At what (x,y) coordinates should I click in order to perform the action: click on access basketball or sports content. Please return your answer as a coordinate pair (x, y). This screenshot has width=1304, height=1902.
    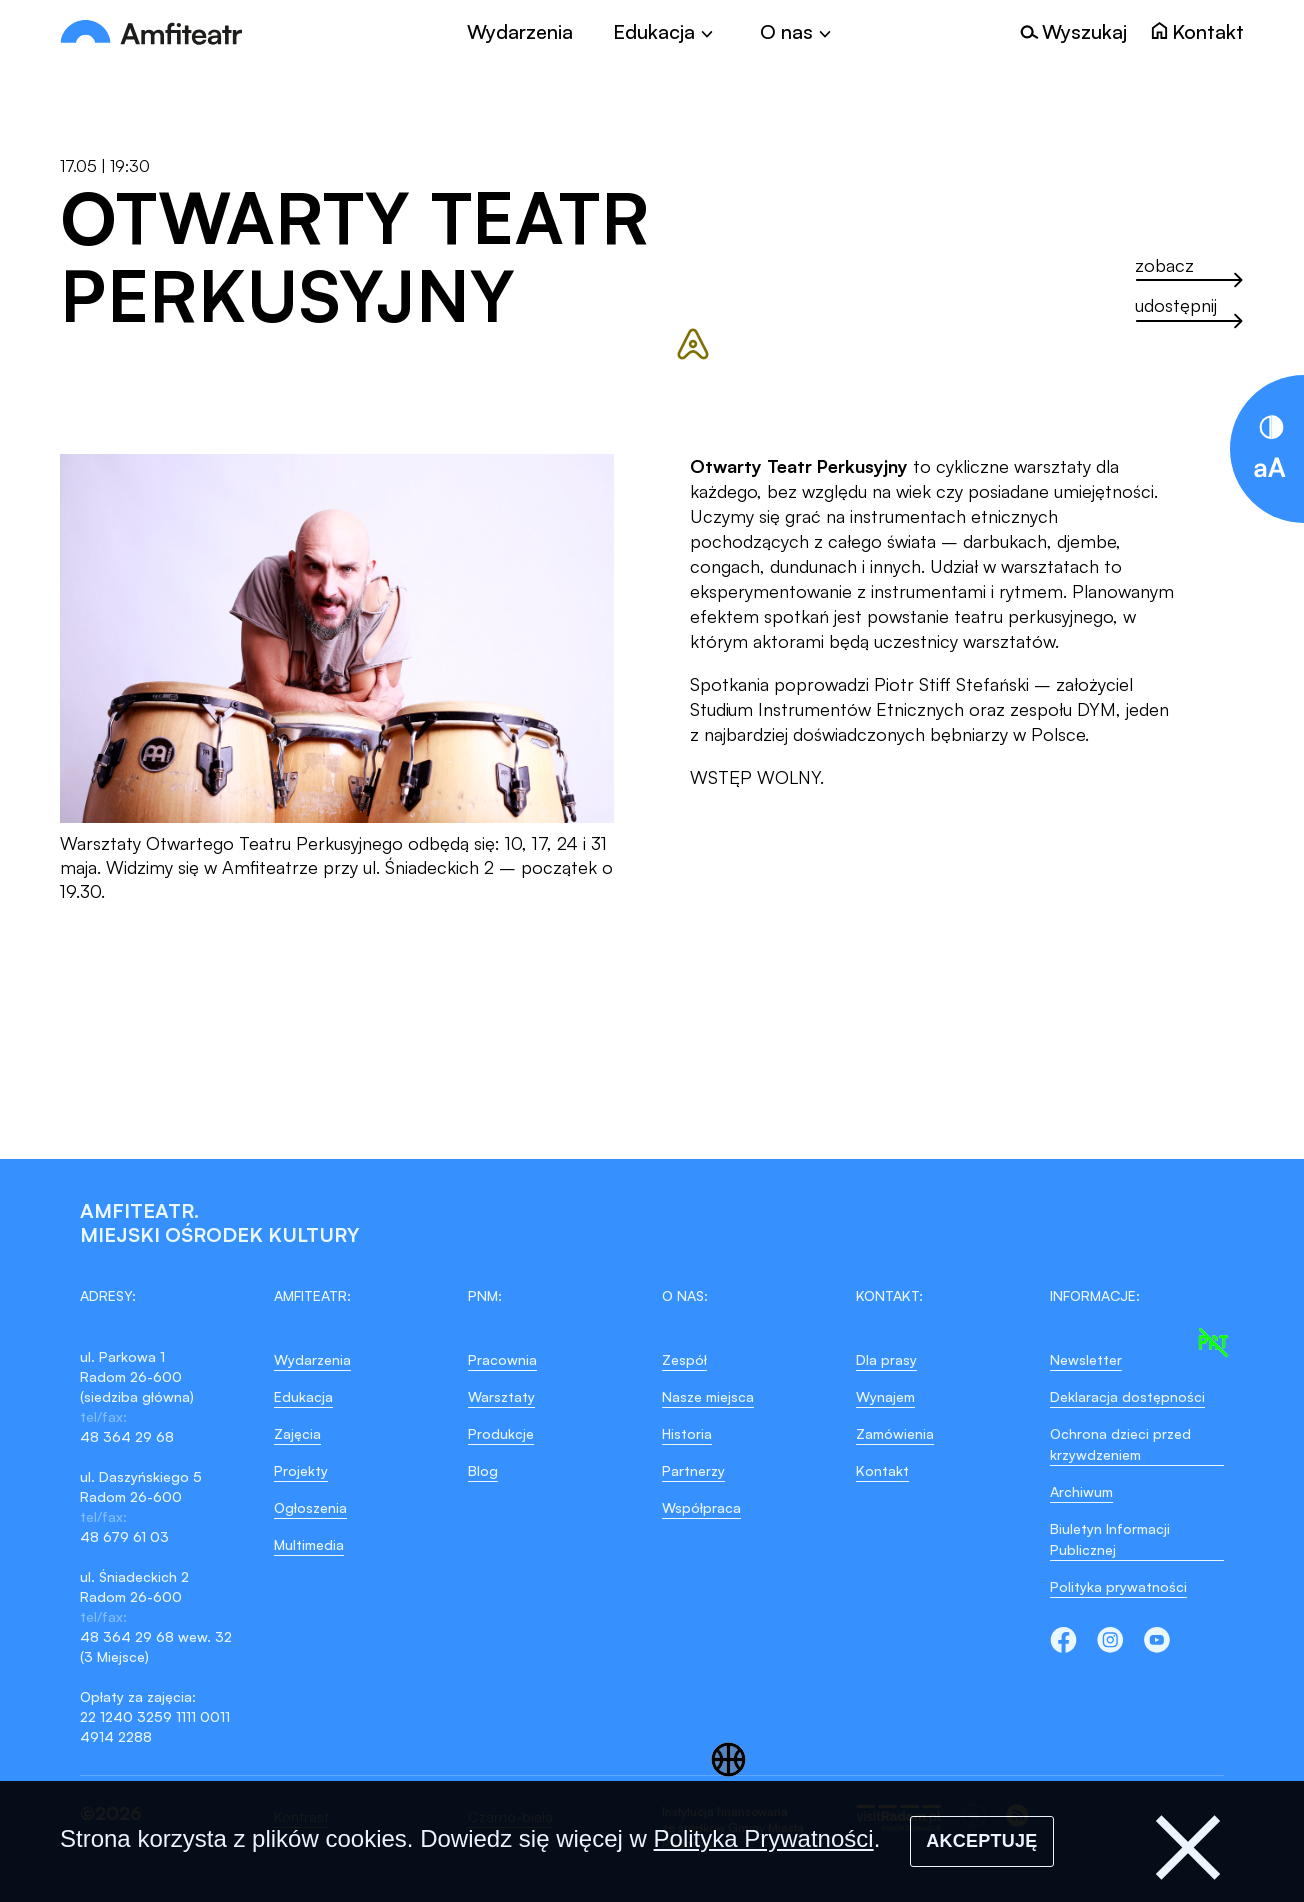
    Looking at the image, I should click on (728, 1759).